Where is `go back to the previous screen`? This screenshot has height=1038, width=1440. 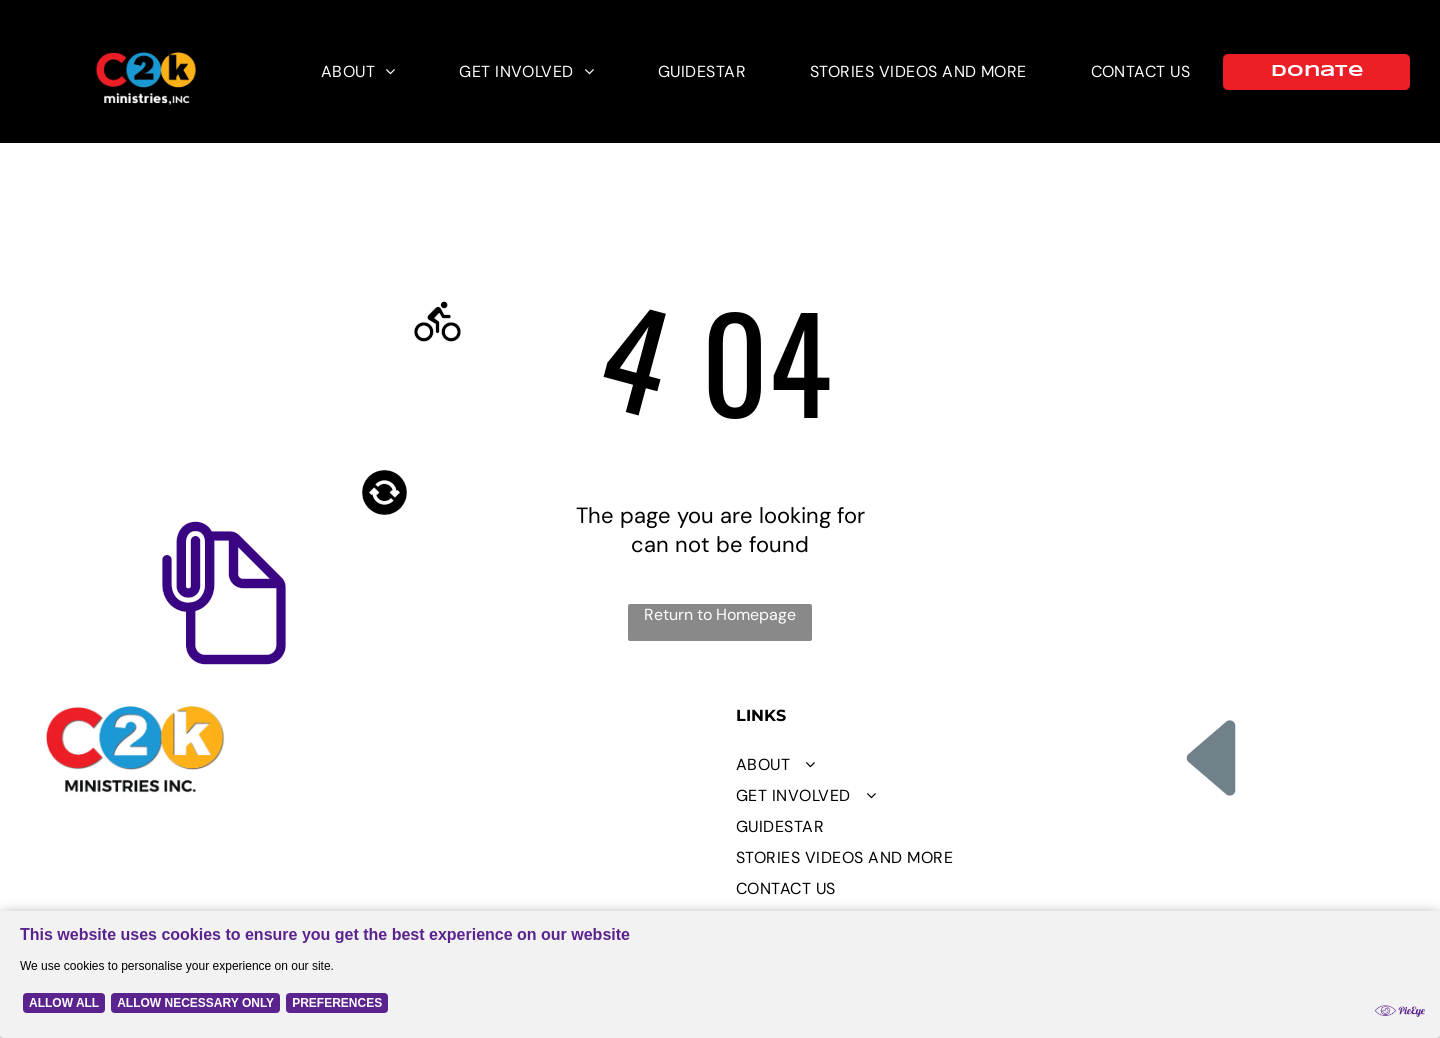
go back to the previous screen is located at coordinates (1211, 758).